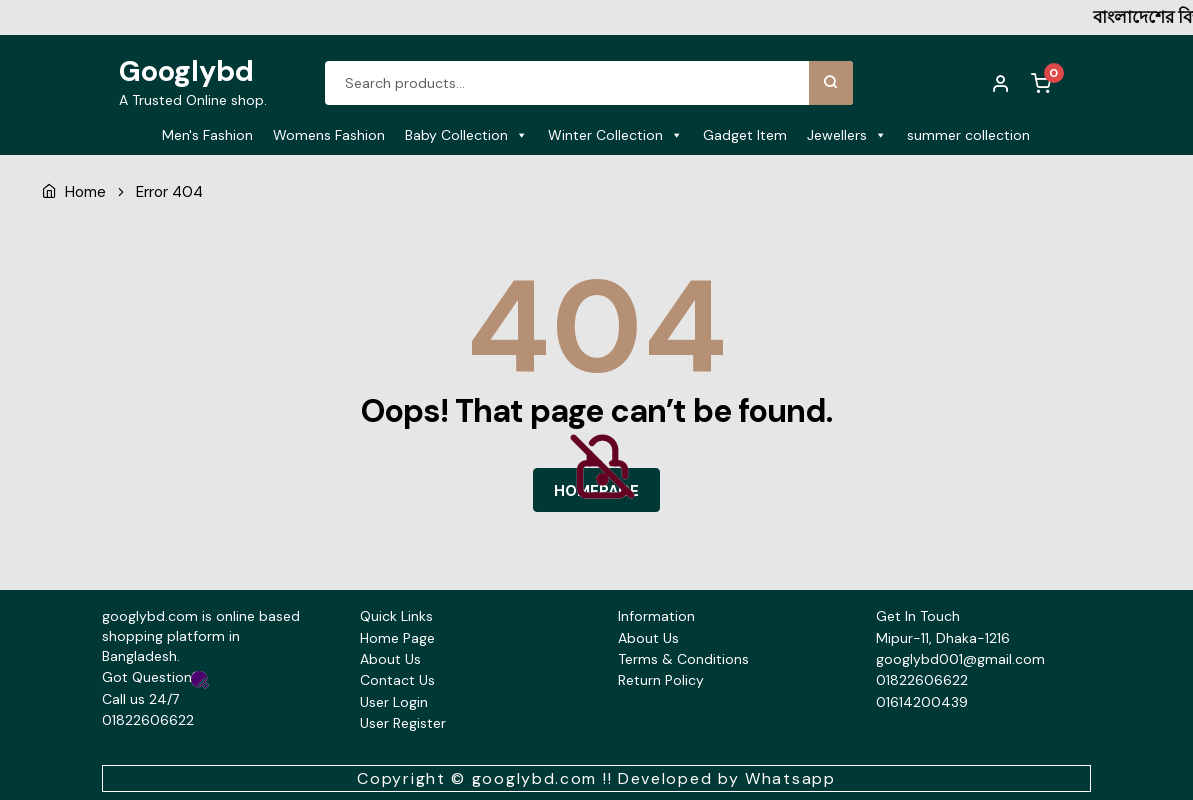 Image resolution: width=1193 pixels, height=800 pixels. What do you see at coordinates (602, 466) in the screenshot?
I see `unlock or disable security lock` at bounding box center [602, 466].